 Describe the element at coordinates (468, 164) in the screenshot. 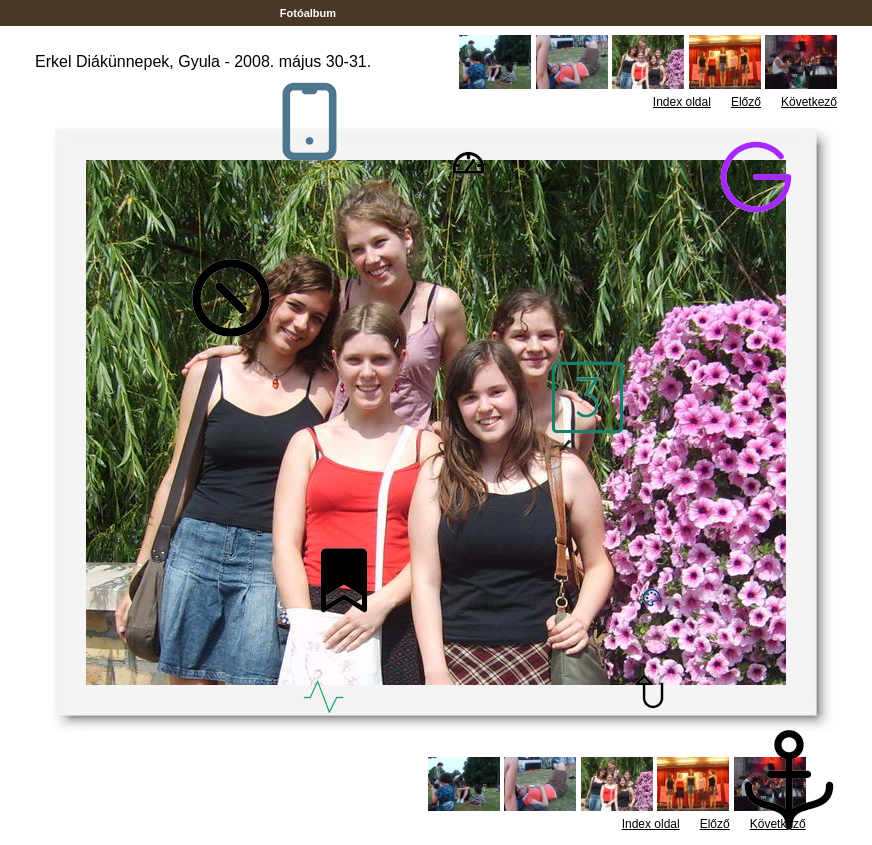

I see `view performance metrics or speed` at that location.